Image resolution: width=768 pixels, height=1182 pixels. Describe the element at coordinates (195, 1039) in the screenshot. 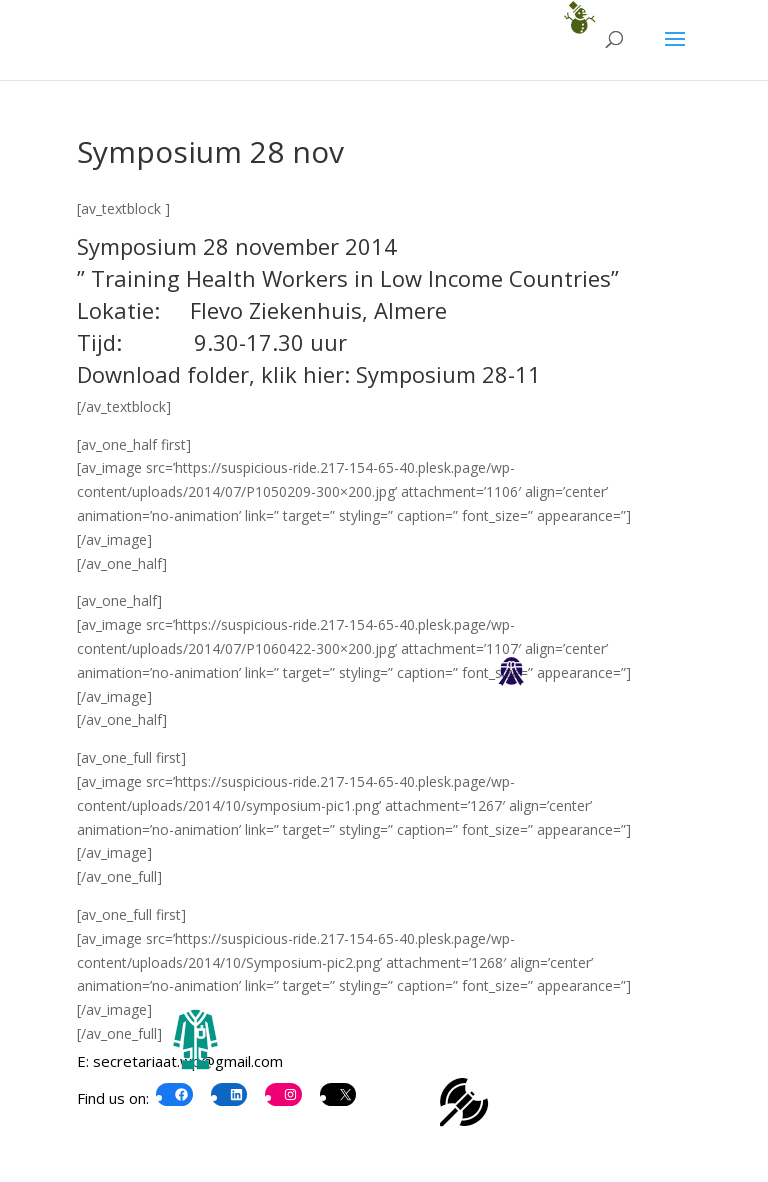

I see `access science or laboratory features` at that location.